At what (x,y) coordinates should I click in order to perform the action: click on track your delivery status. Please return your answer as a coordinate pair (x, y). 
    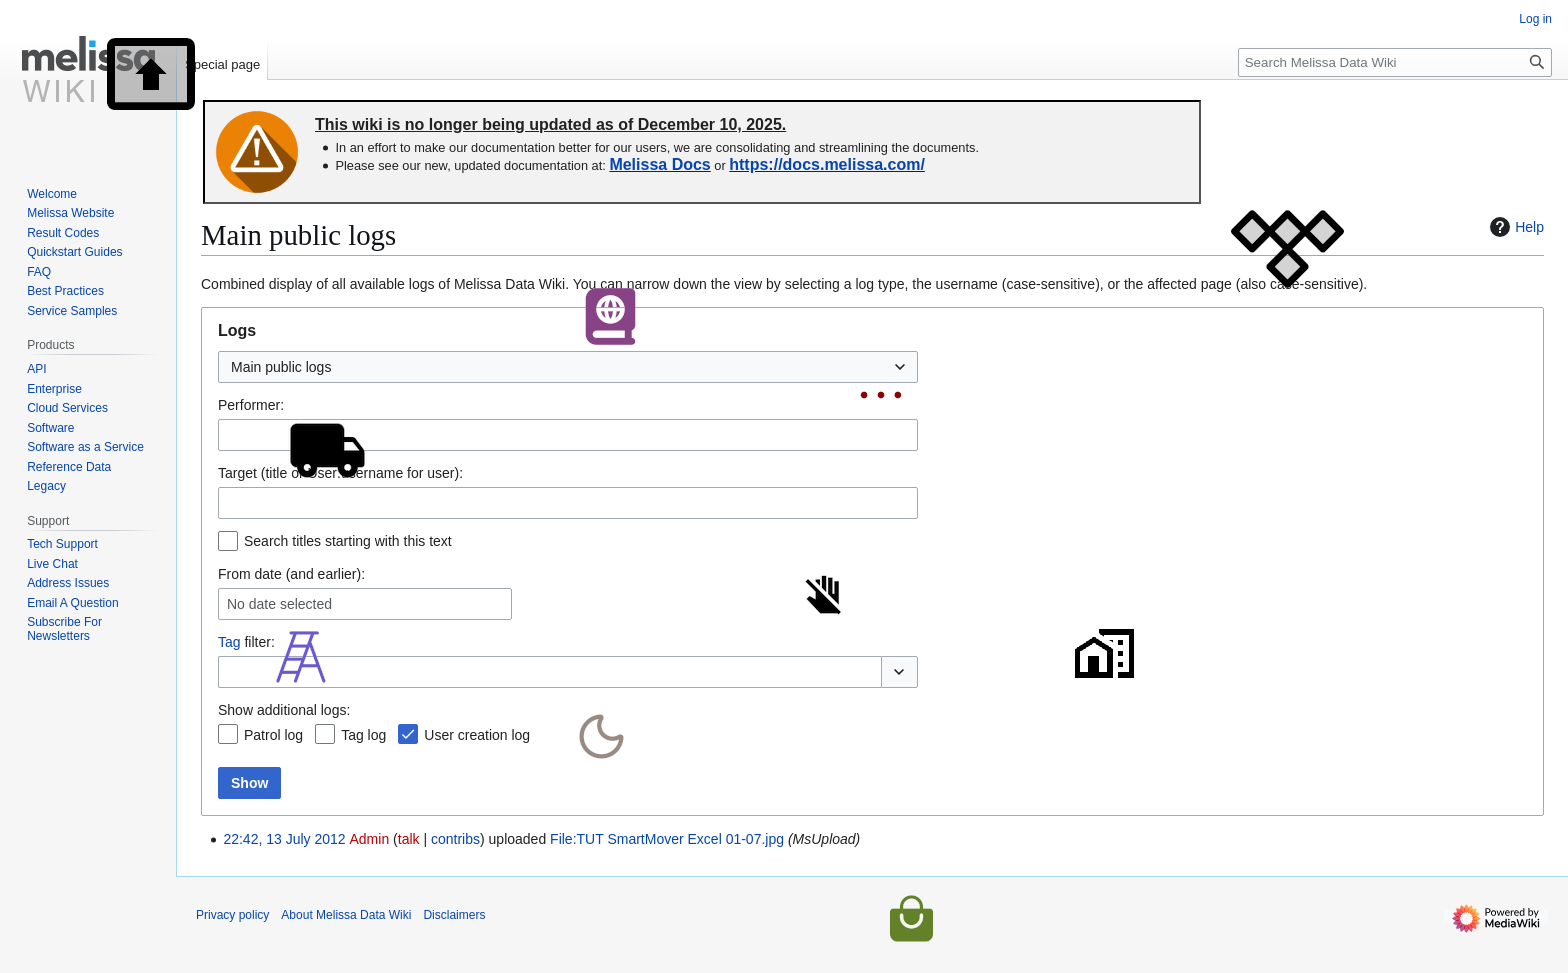
    Looking at the image, I should click on (327, 450).